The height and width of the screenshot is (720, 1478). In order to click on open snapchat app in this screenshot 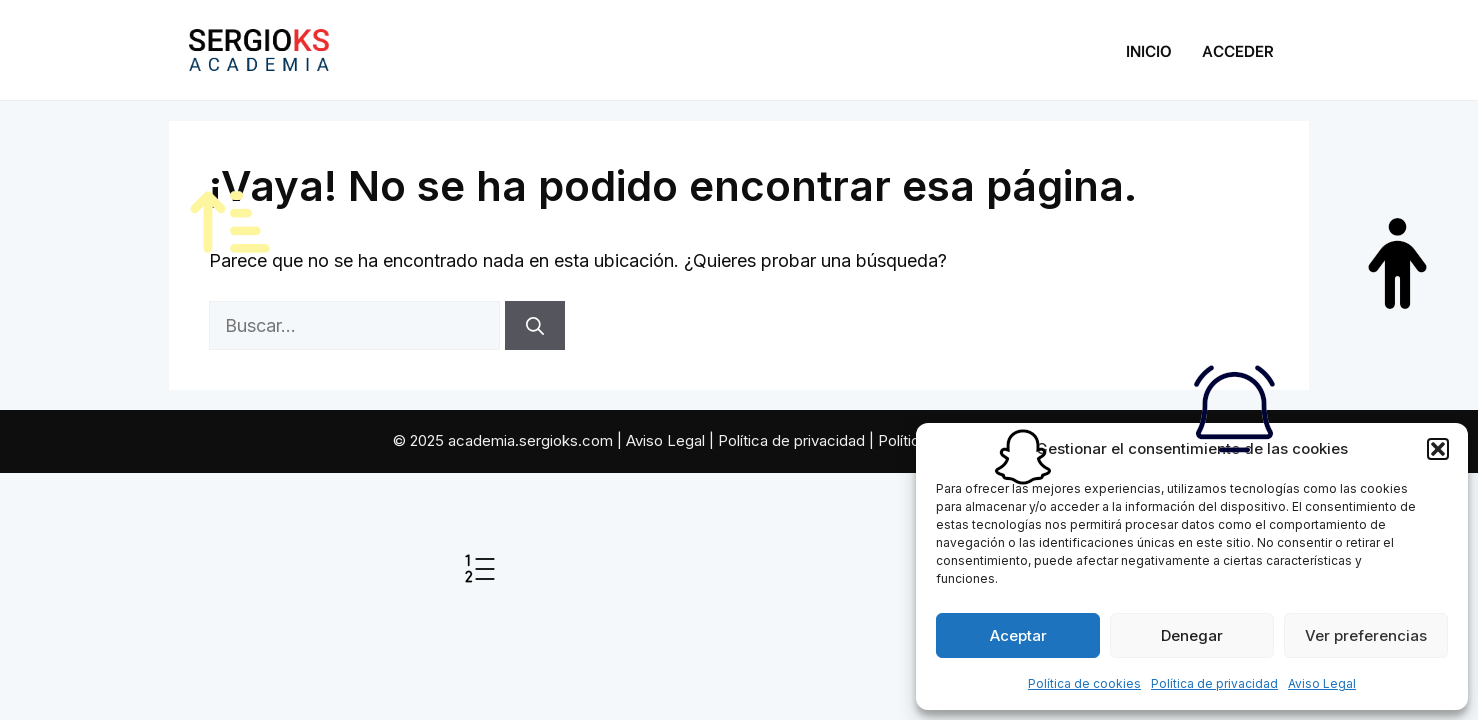, I will do `click(1023, 457)`.